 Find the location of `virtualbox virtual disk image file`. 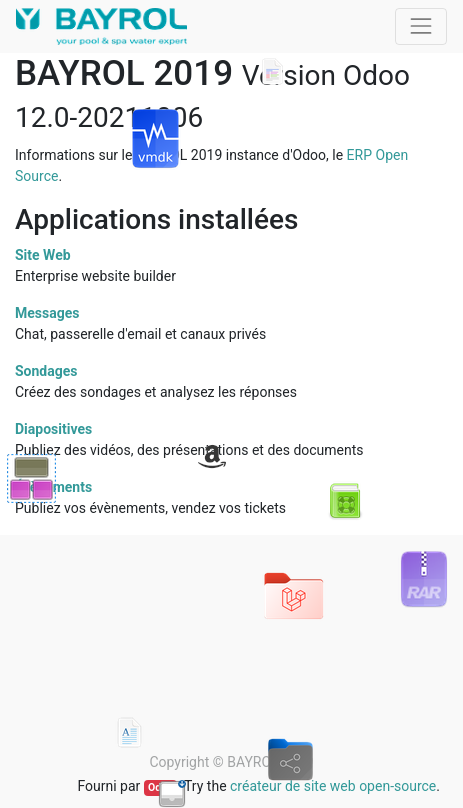

virtualbox virtual disk image file is located at coordinates (155, 138).